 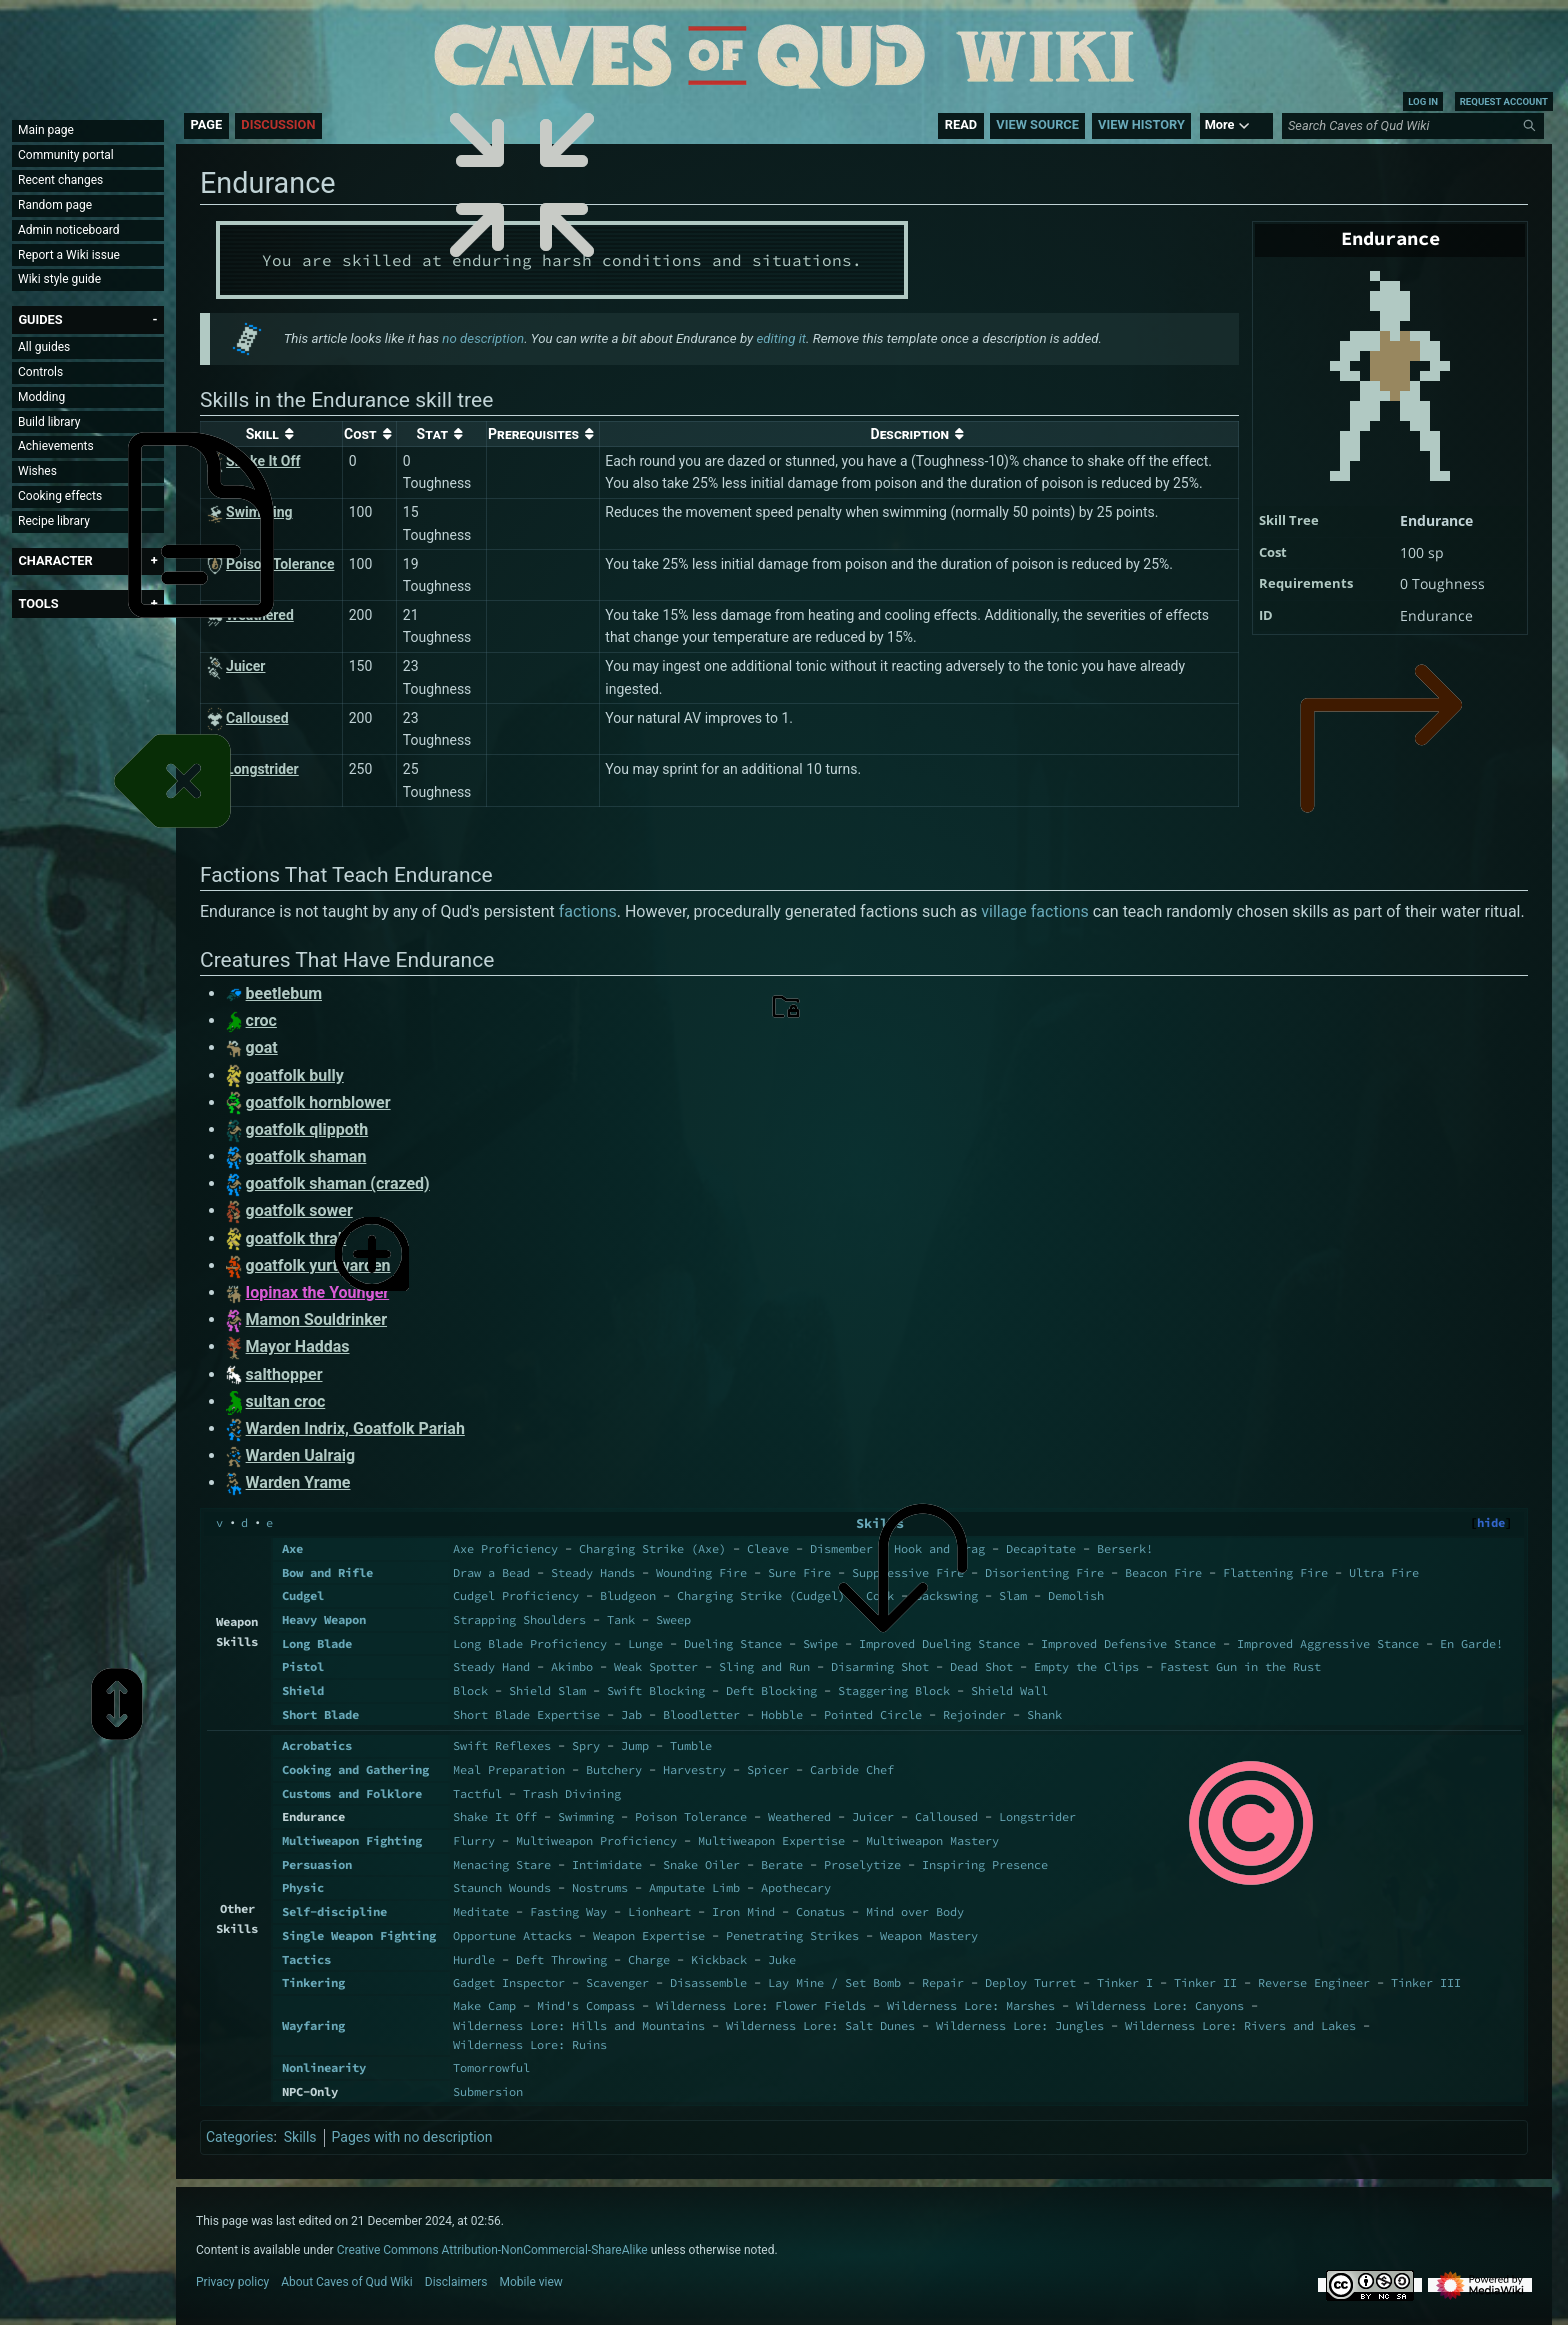 I want to click on scroll up or down on the page, so click(x=117, y=1704).